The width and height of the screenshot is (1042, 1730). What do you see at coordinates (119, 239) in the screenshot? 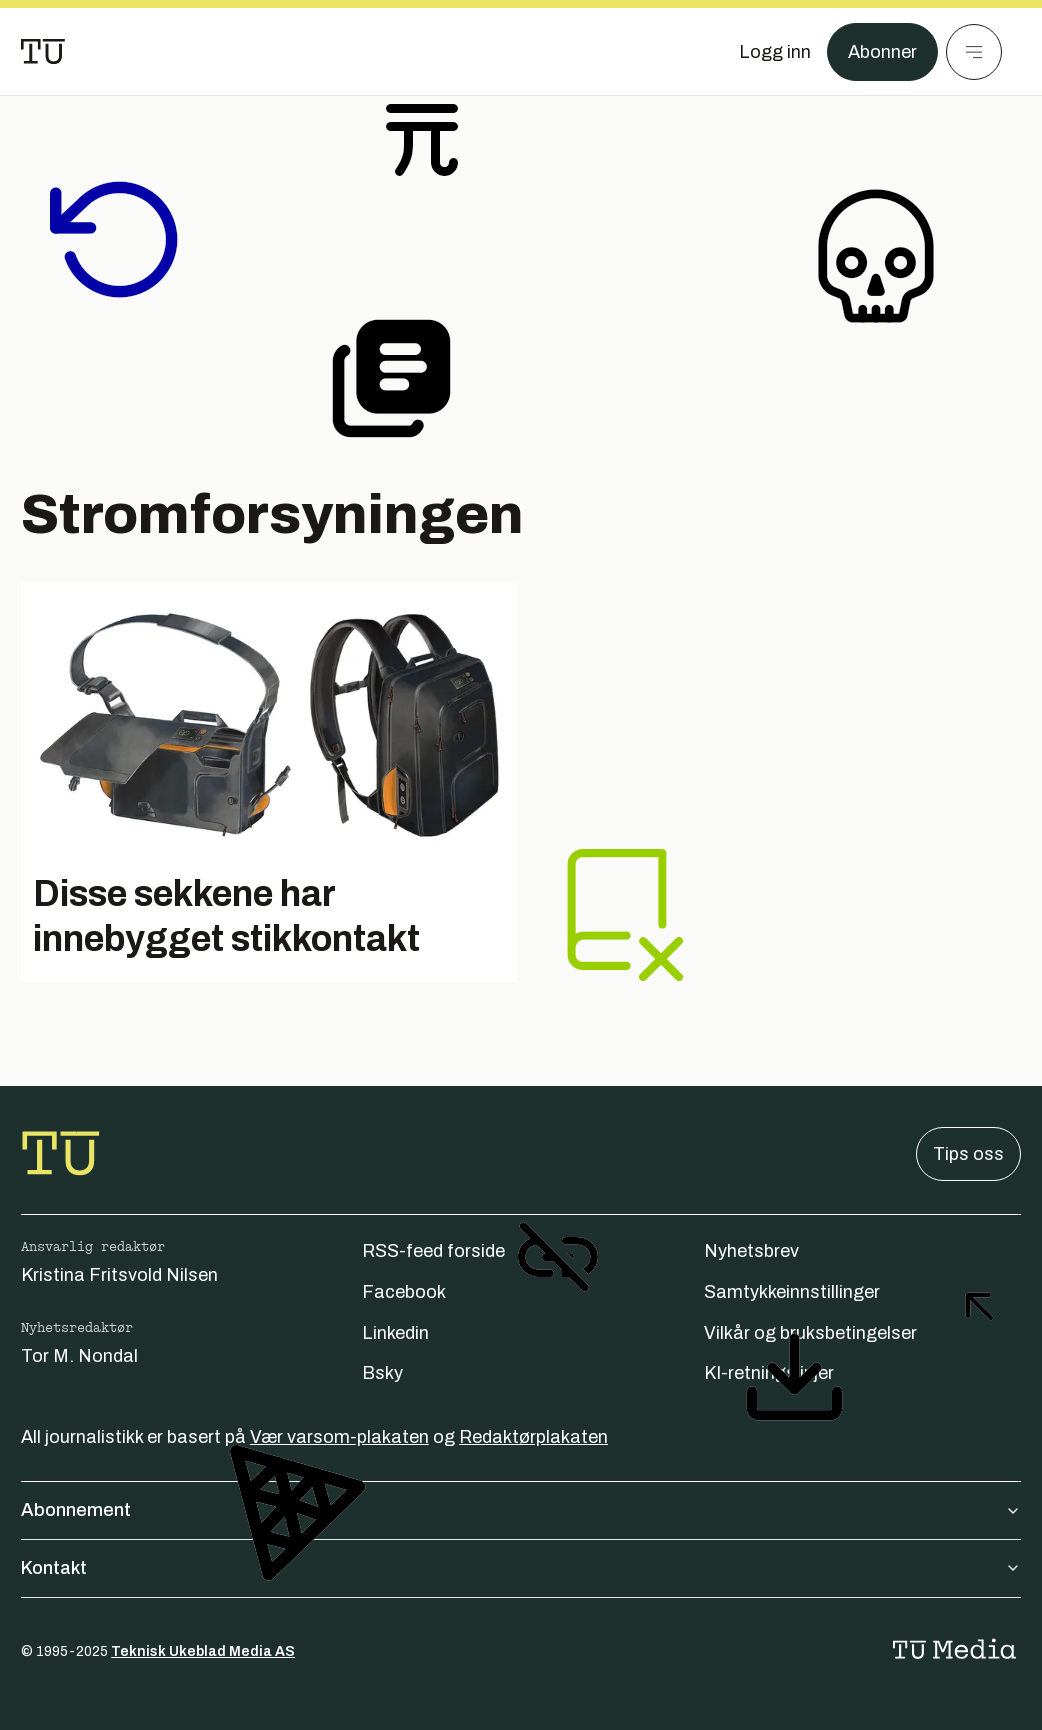
I see `undo last action` at bounding box center [119, 239].